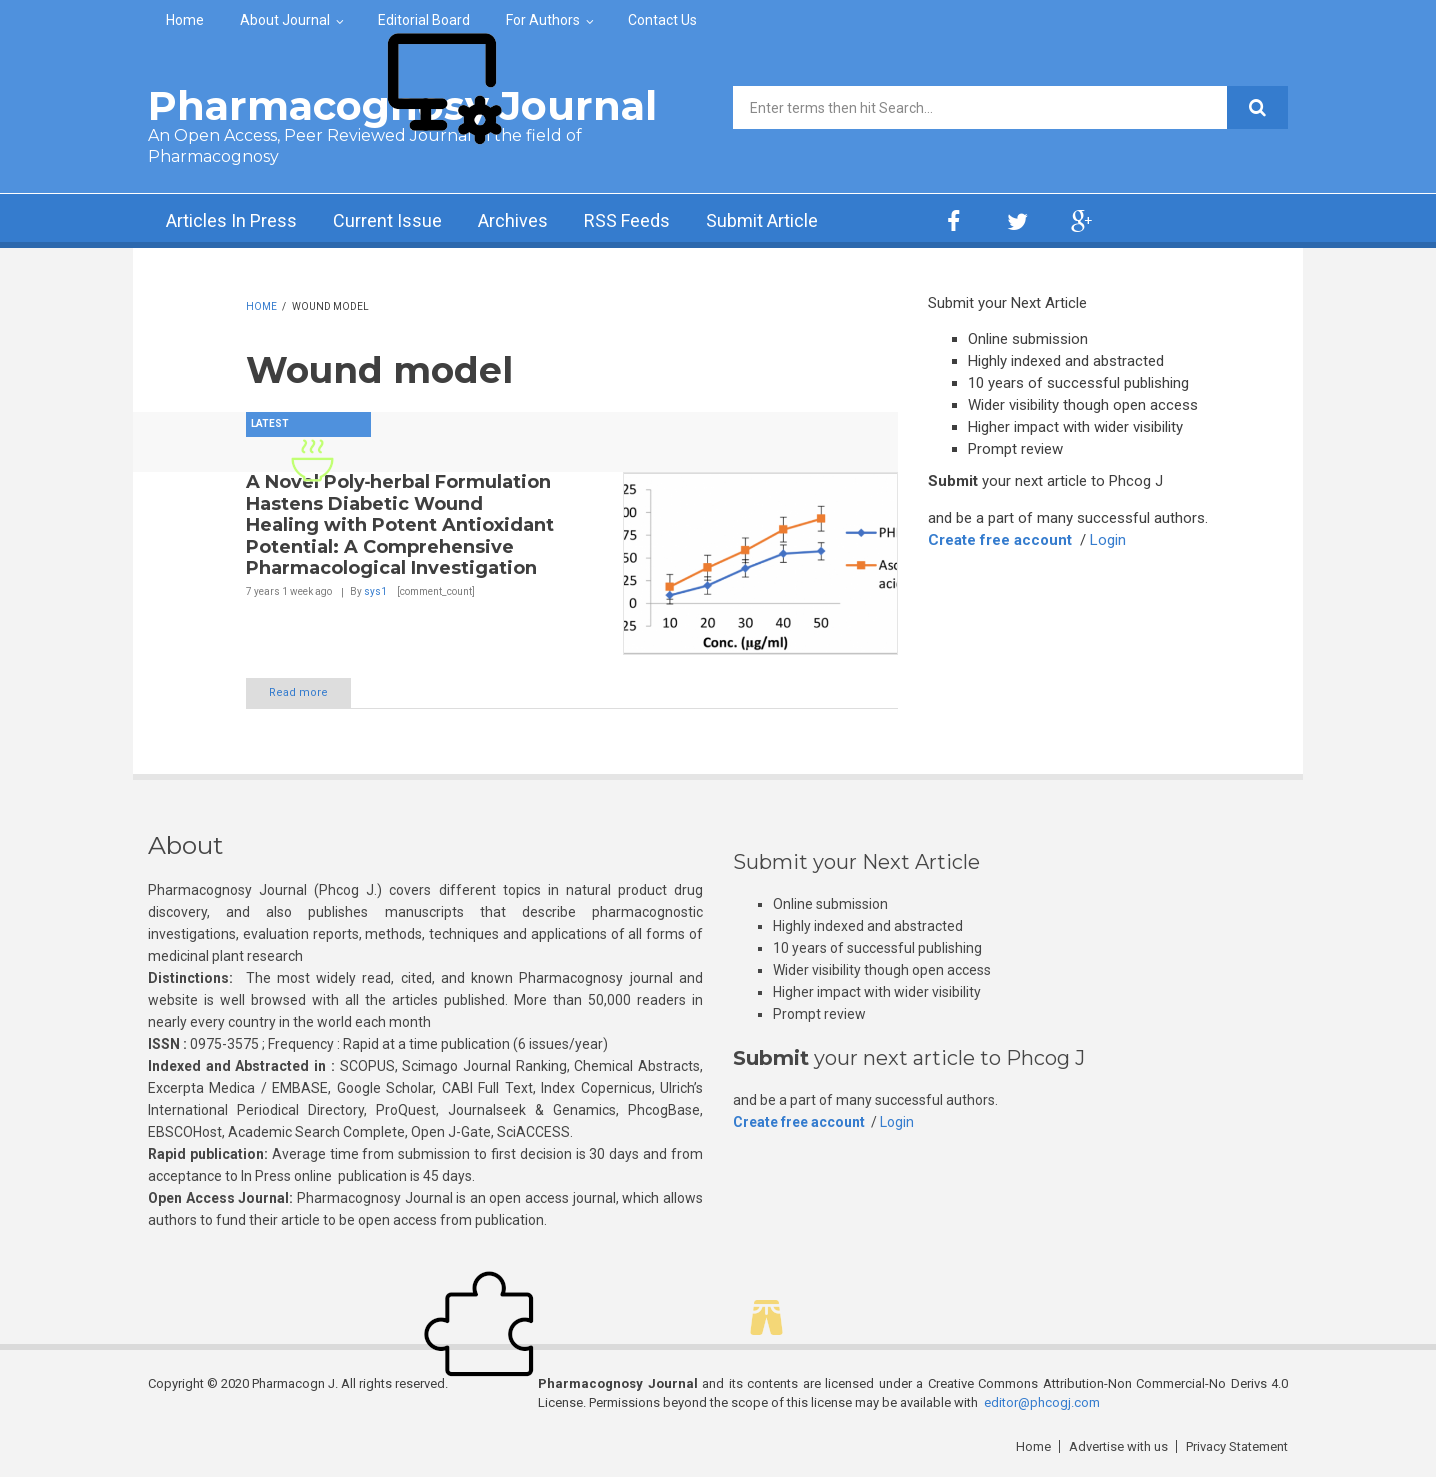 This screenshot has width=1436, height=1477. What do you see at coordinates (485, 1328) in the screenshot?
I see `access plugins or extensions` at bounding box center [485, 1328].